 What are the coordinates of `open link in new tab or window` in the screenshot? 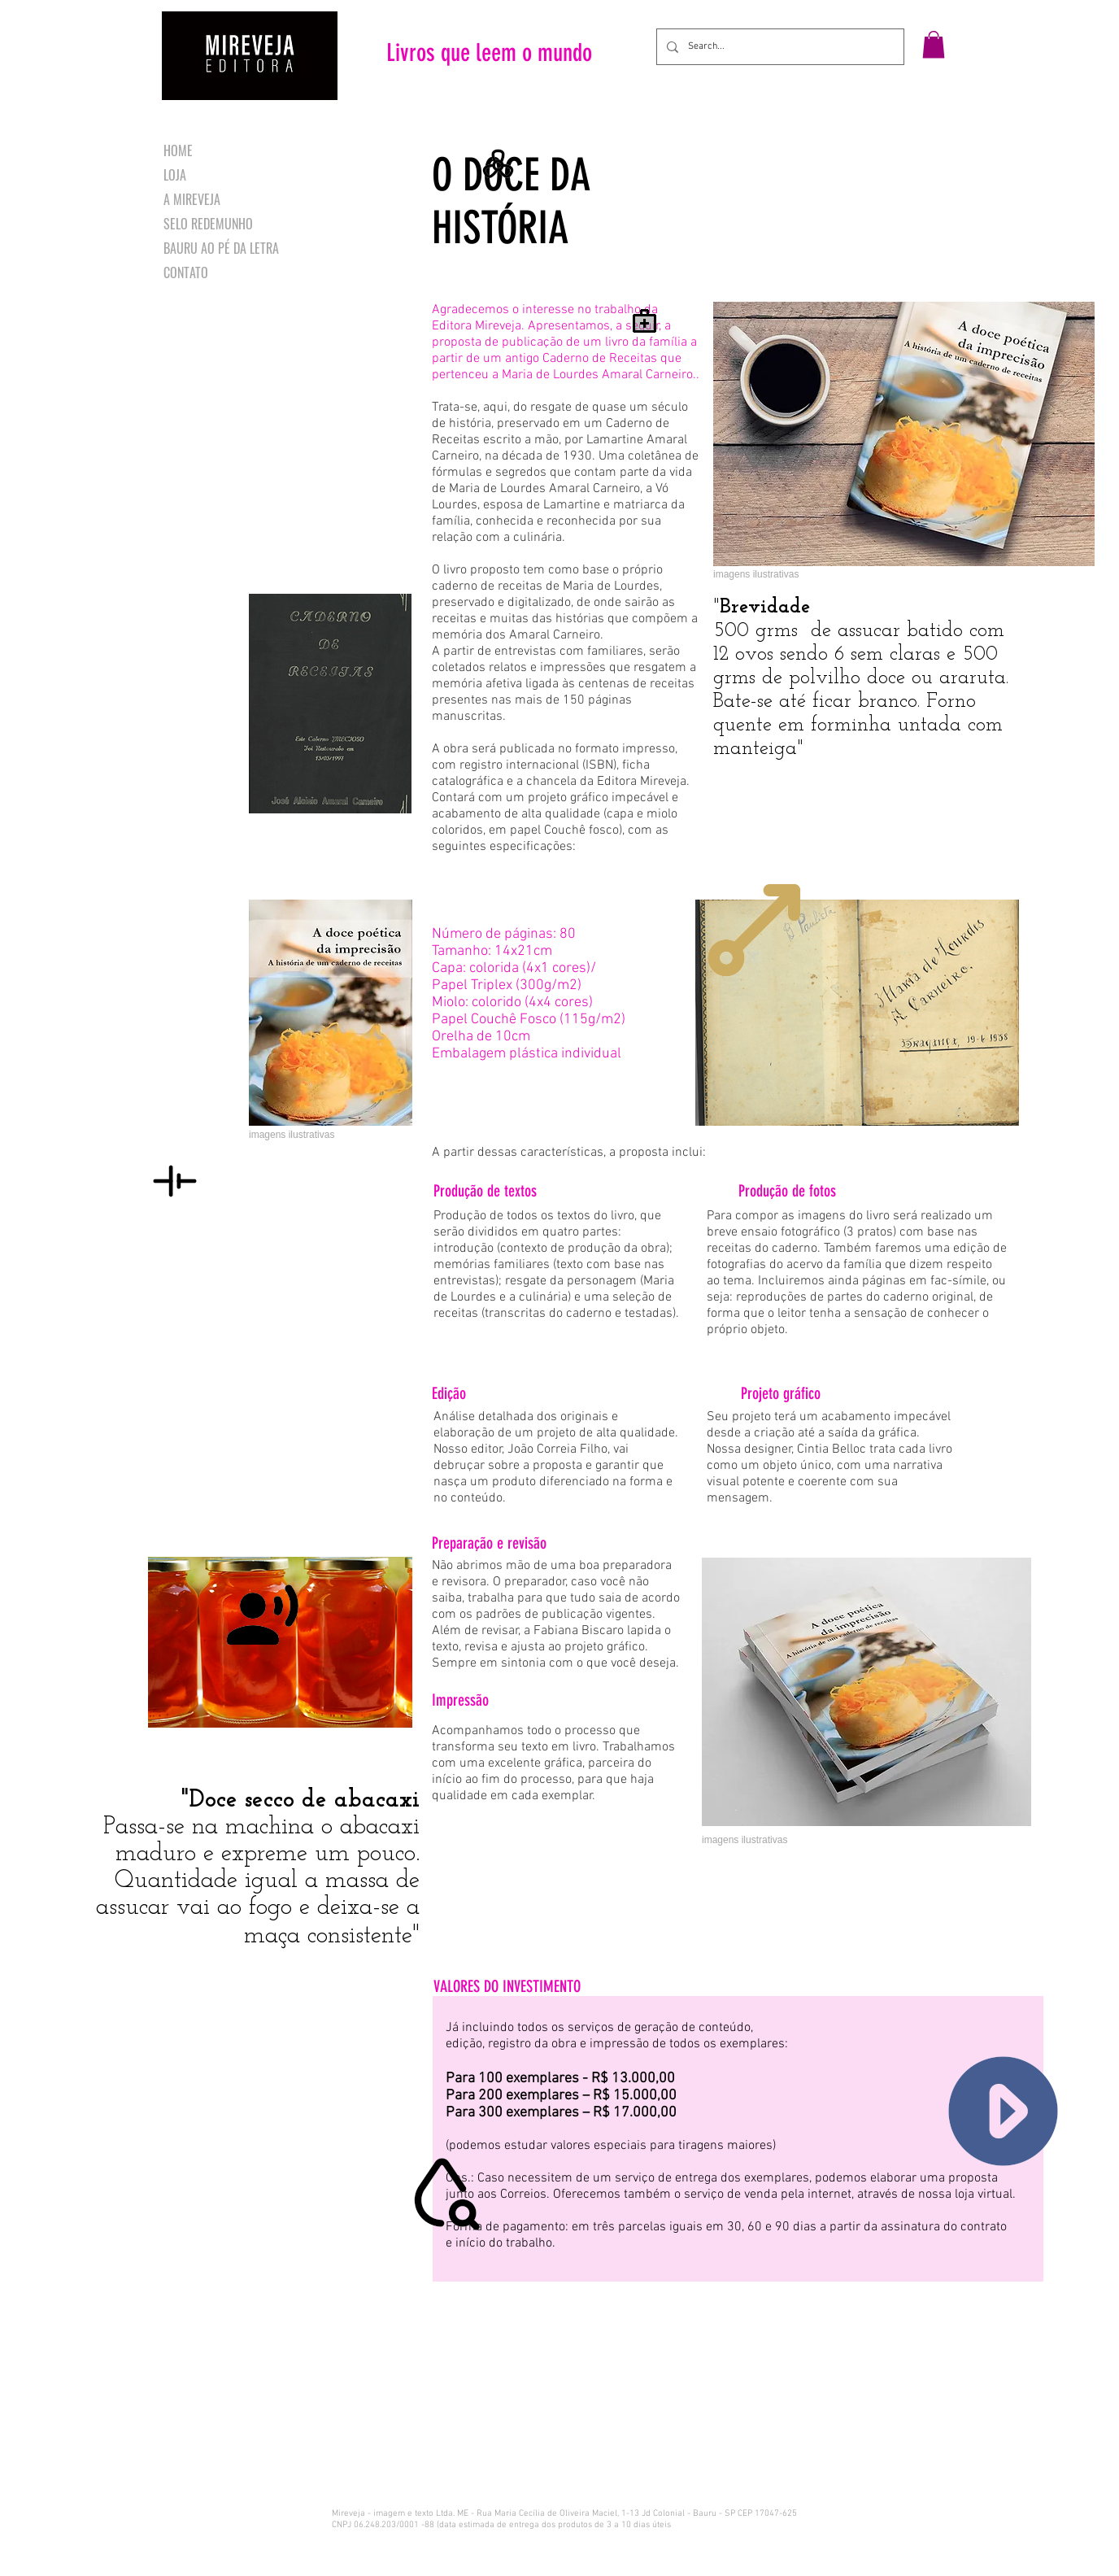 It's located at (757, 927).